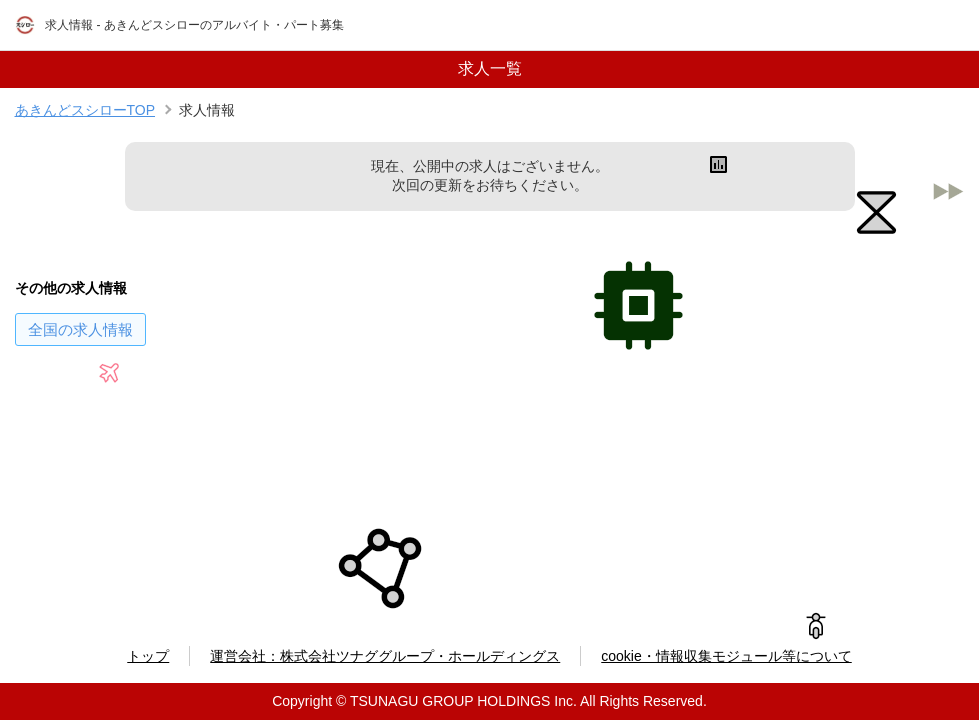  I want to click on enable airplane mode, so click(109, 372).